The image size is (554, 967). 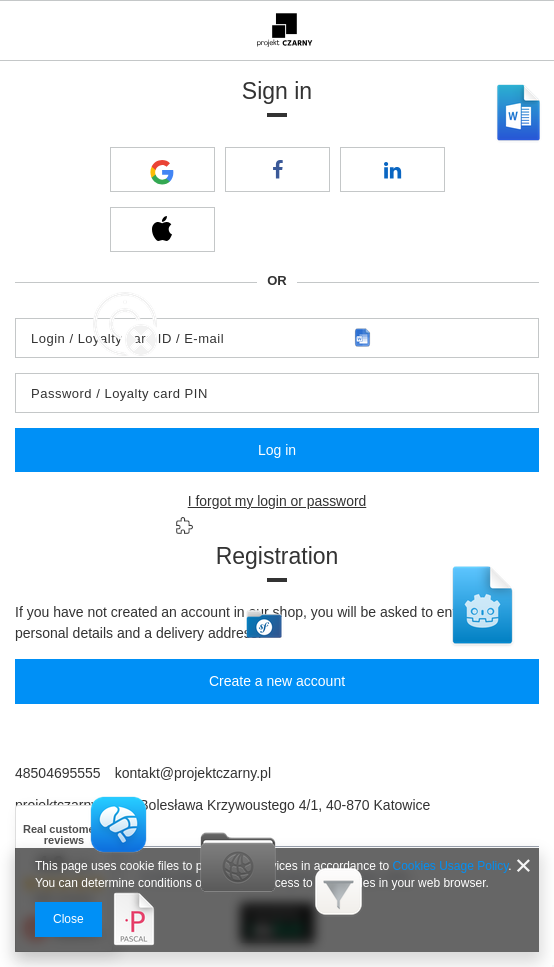 I want to click on folder containing symfony framework project files, so click(x=264, y=625).